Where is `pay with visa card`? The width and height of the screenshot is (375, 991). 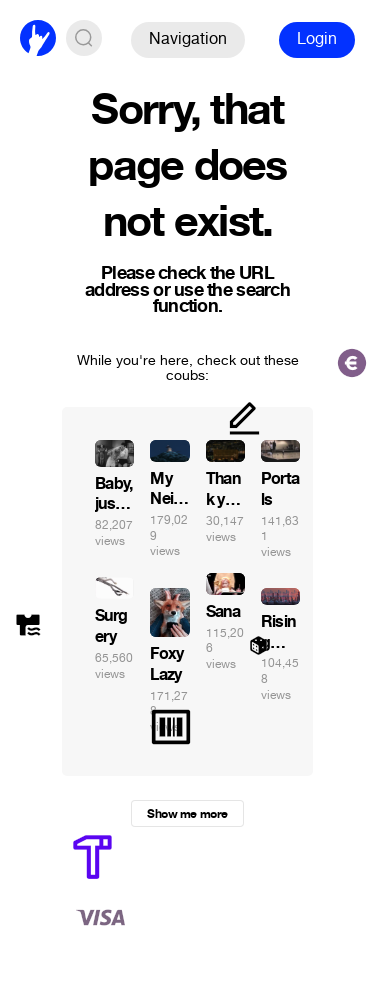 pay with visa card is located at coordinates (100, 917).